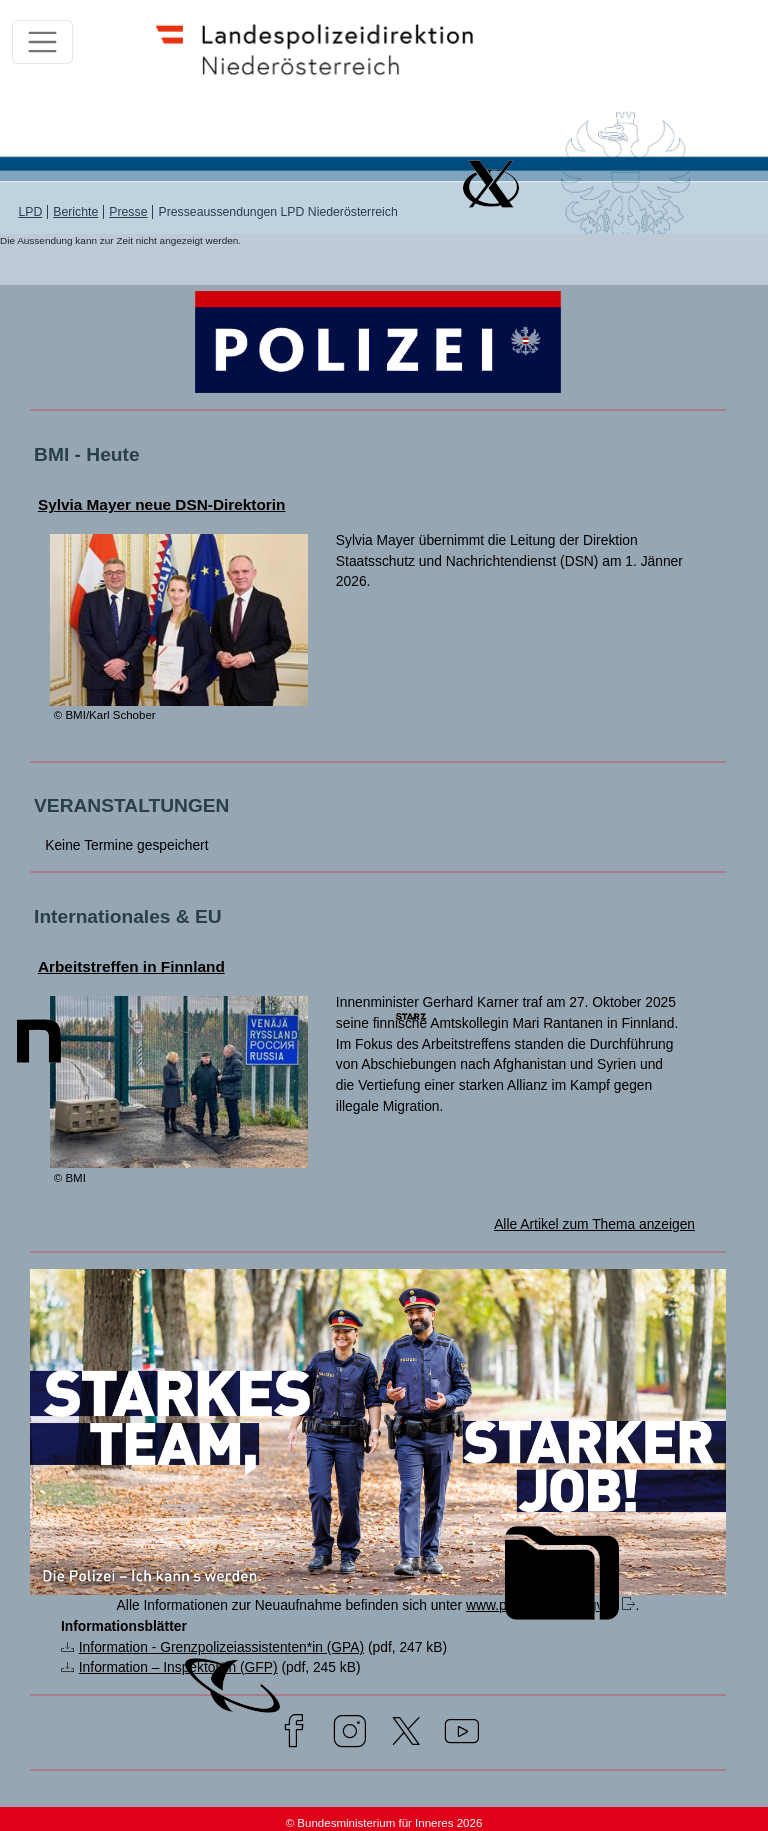  Describe the element at coordinates (39, 1041) in the screenshot. I see `open the Note app` at that location.